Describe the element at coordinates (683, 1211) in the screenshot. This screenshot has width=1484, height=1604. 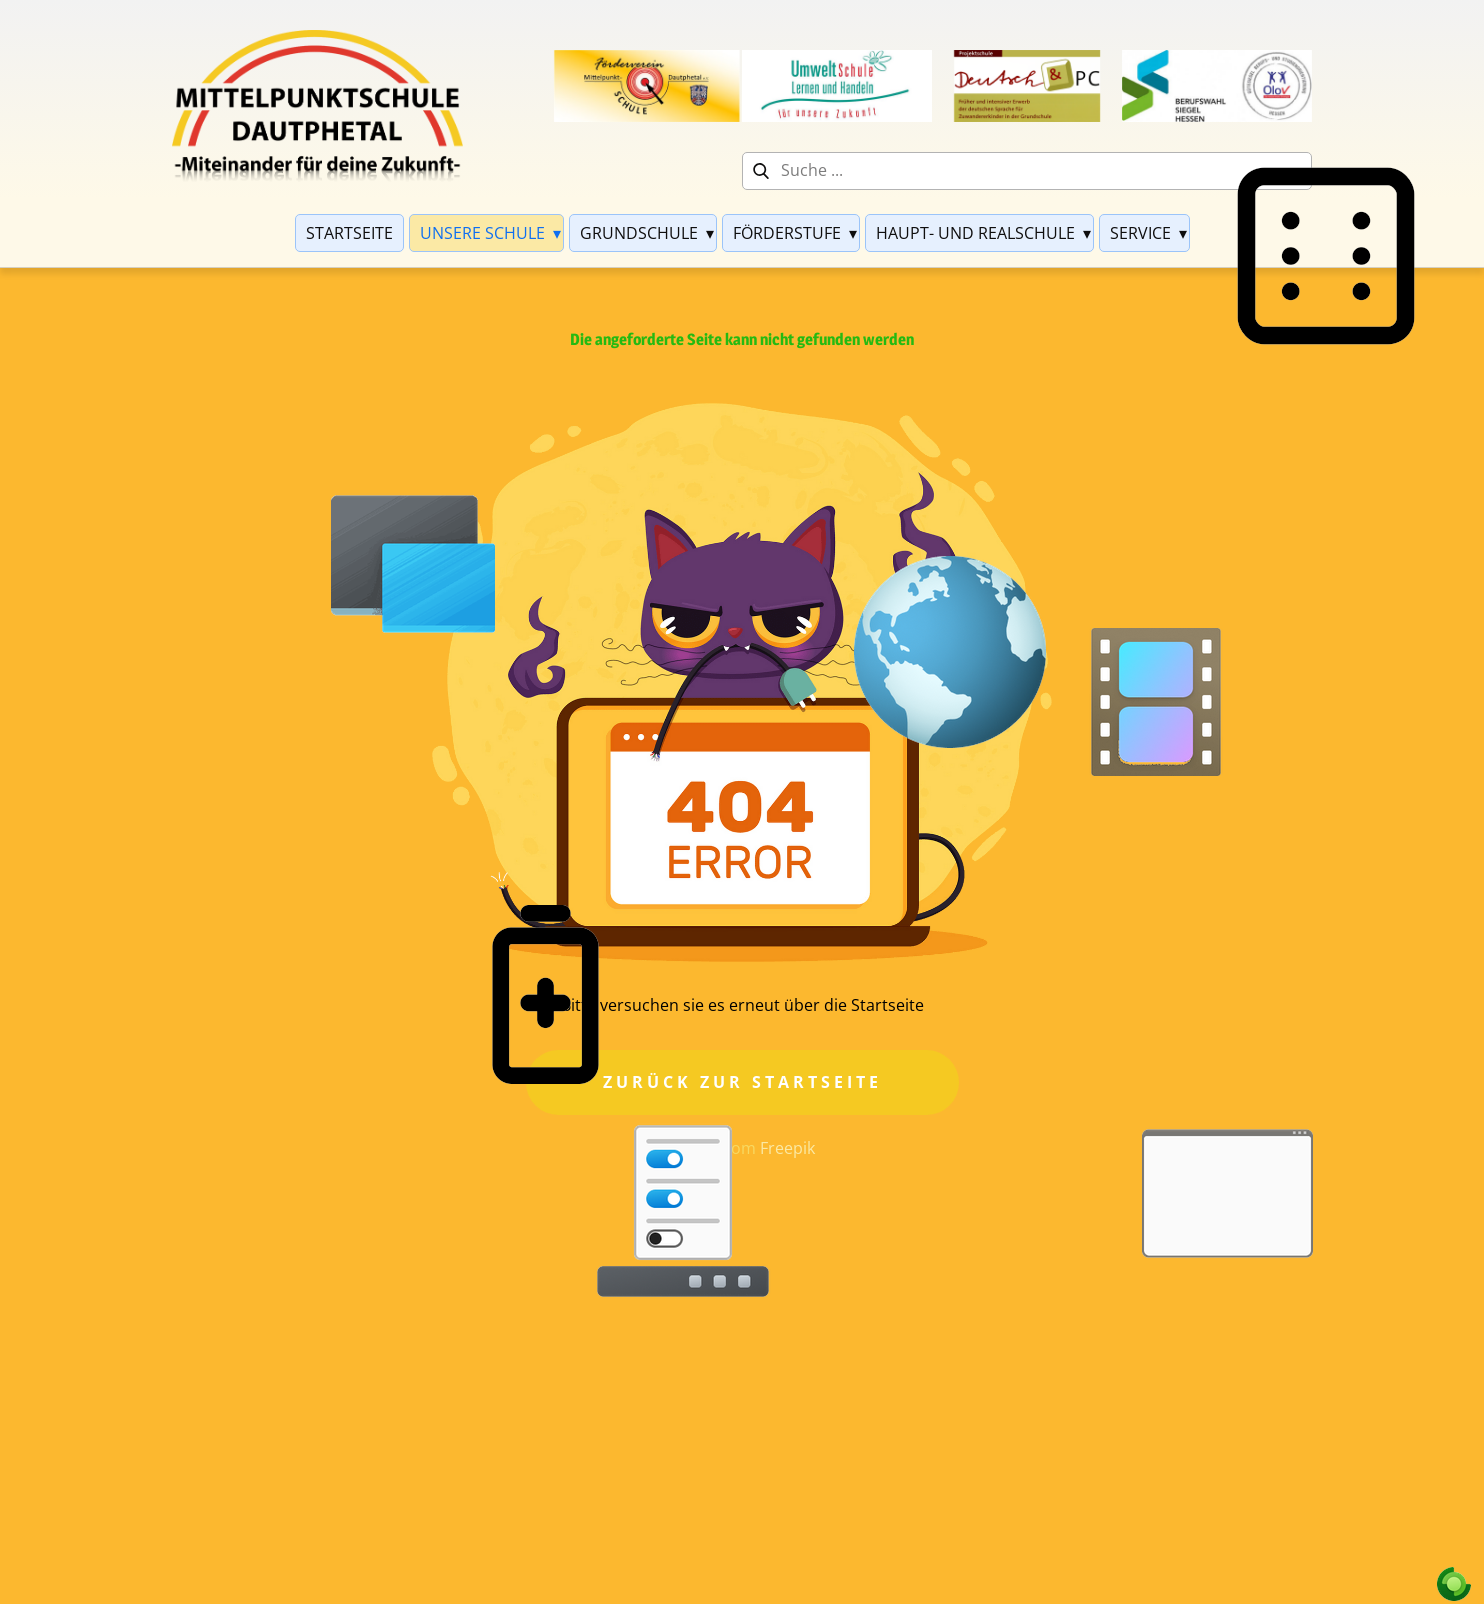
I see `access settings or preferences` at that location.